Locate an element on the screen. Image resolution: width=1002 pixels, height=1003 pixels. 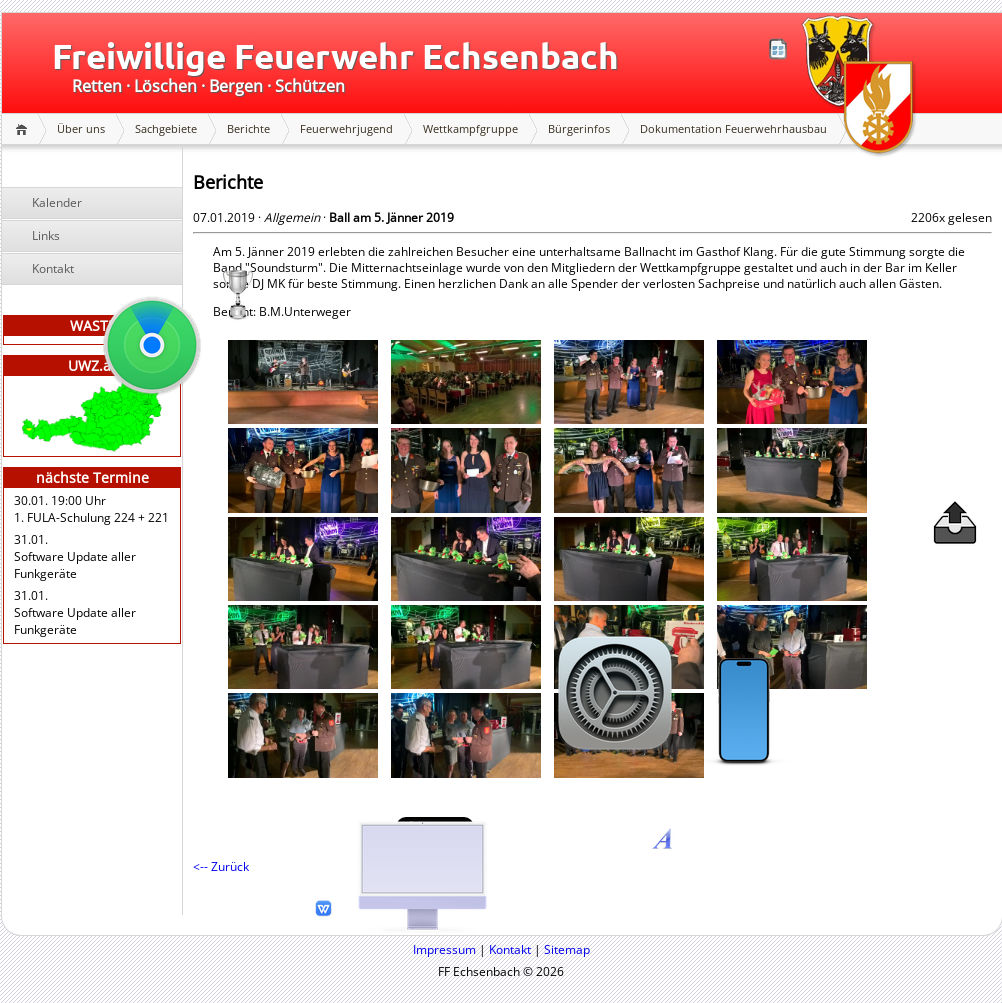
indicates a connected iPhone device is located at coordinates (744, 712).